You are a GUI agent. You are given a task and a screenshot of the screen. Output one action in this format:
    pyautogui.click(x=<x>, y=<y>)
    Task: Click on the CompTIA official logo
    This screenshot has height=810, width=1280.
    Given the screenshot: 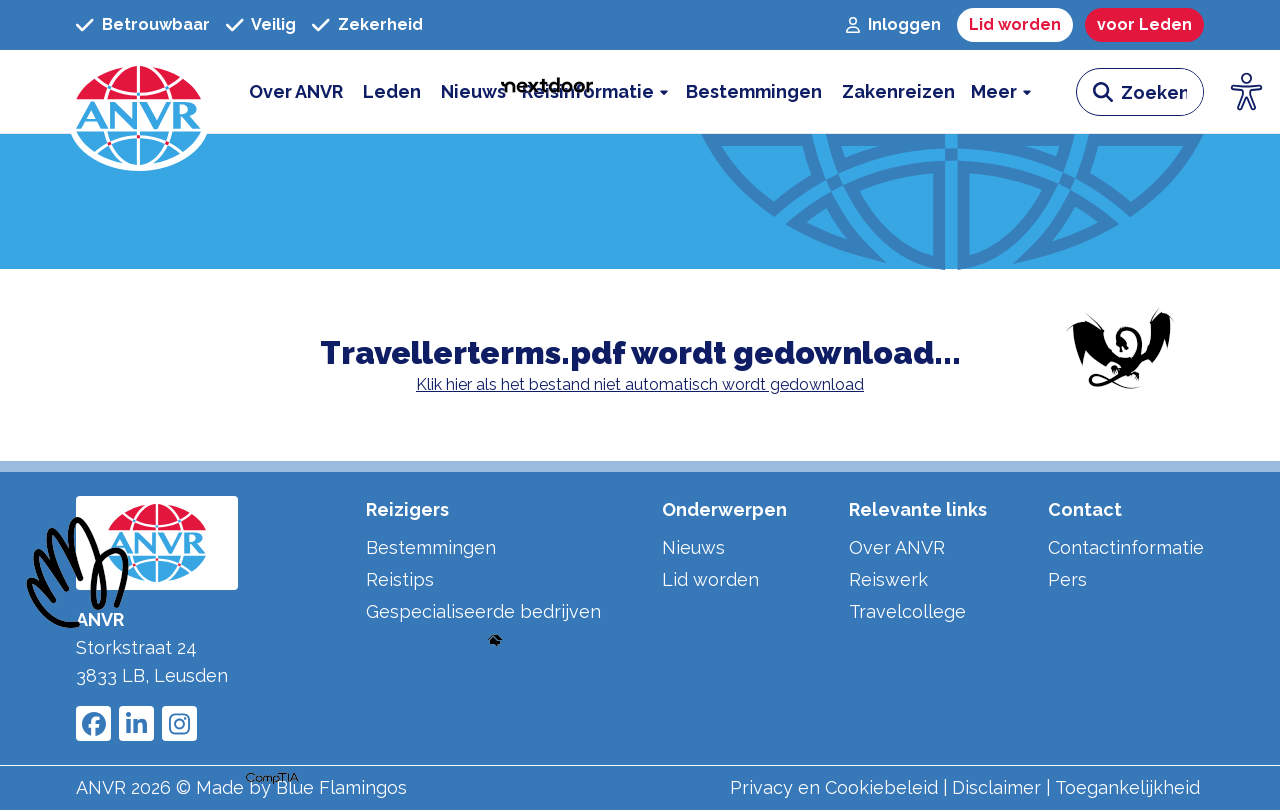 What is the action you would take?
    pyautogui.click(x=272, y=778)
    